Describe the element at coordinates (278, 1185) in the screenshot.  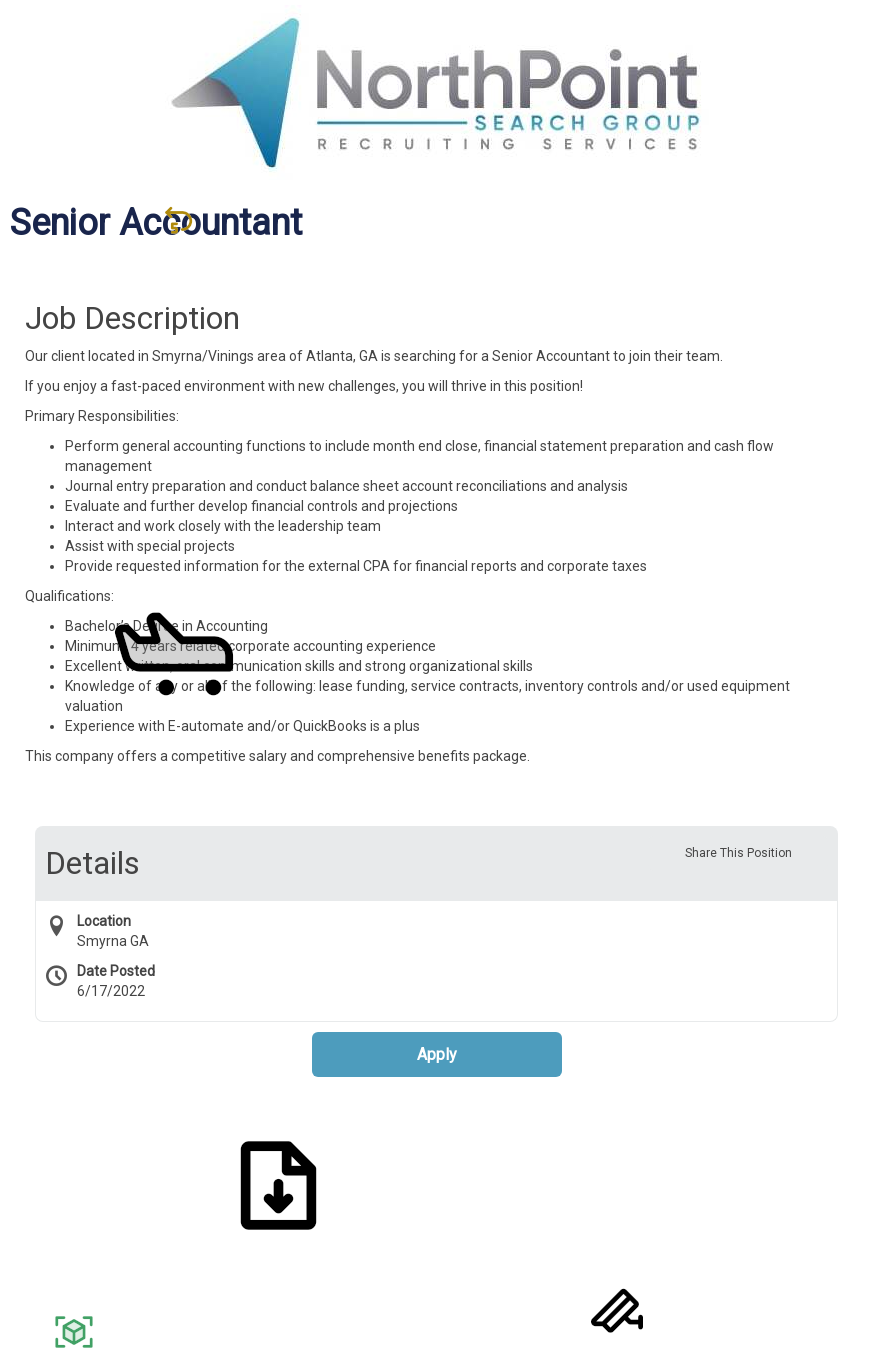
I see `download file` at that location.